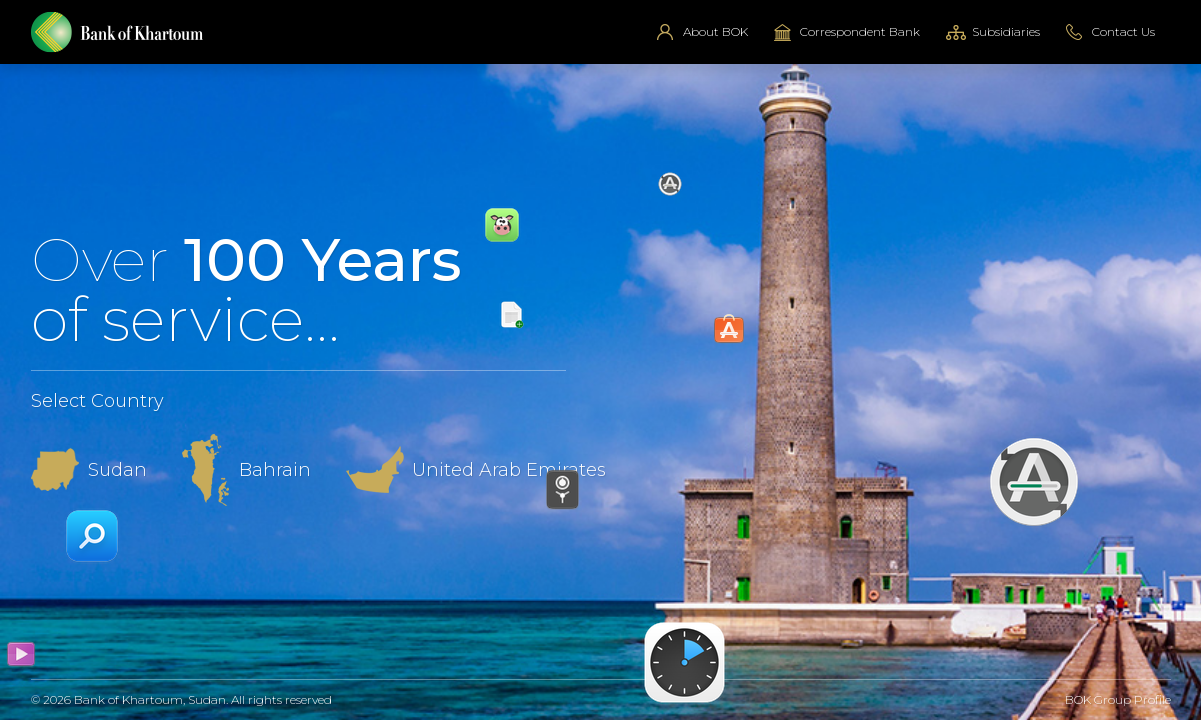  Describe the element at coordinates (511, 314) in the screenshot. I see `create a new text document` at that location.